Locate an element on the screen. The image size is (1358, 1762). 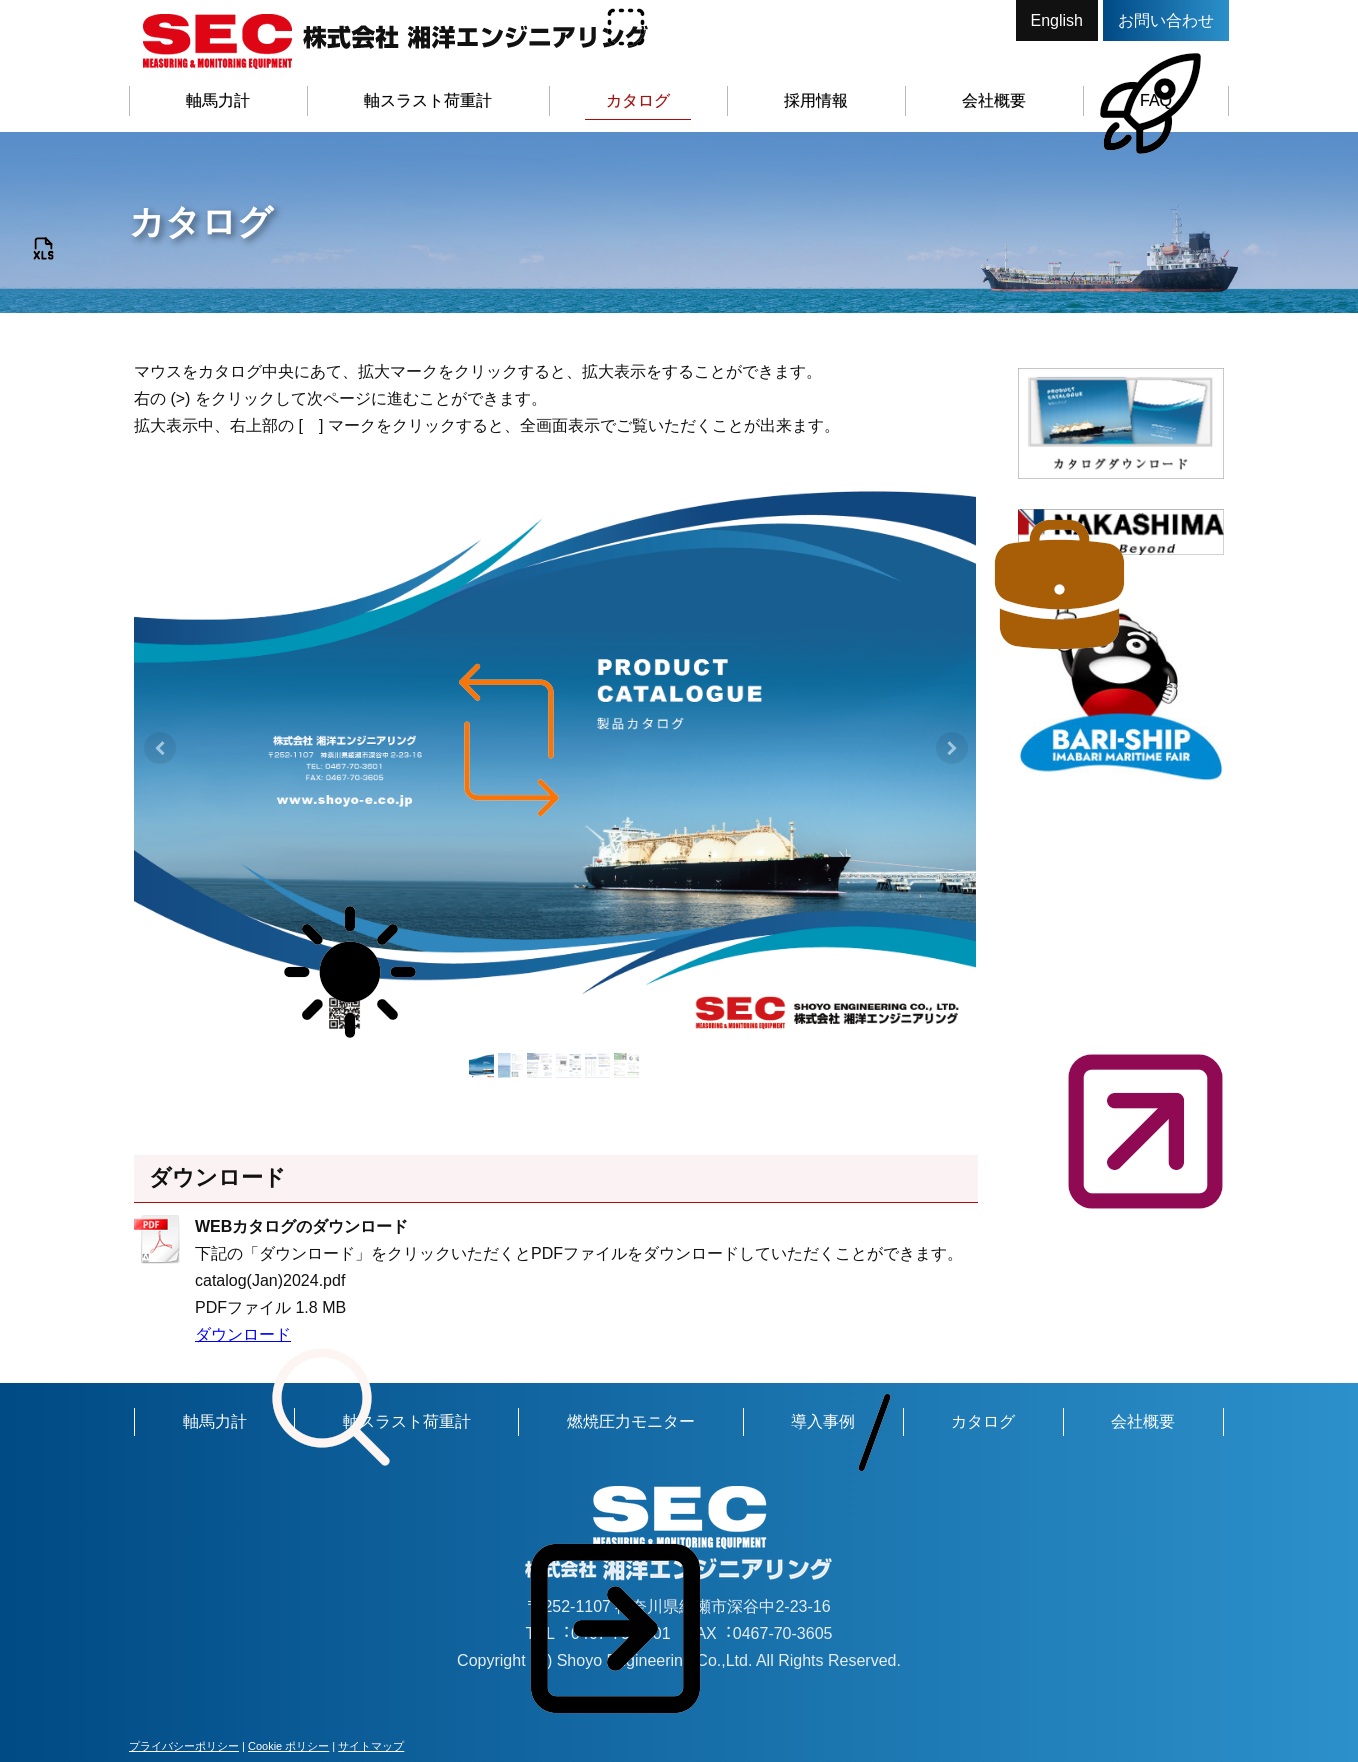
indicates a disabled or unavailable feature is located at coordinates (874, 1432).